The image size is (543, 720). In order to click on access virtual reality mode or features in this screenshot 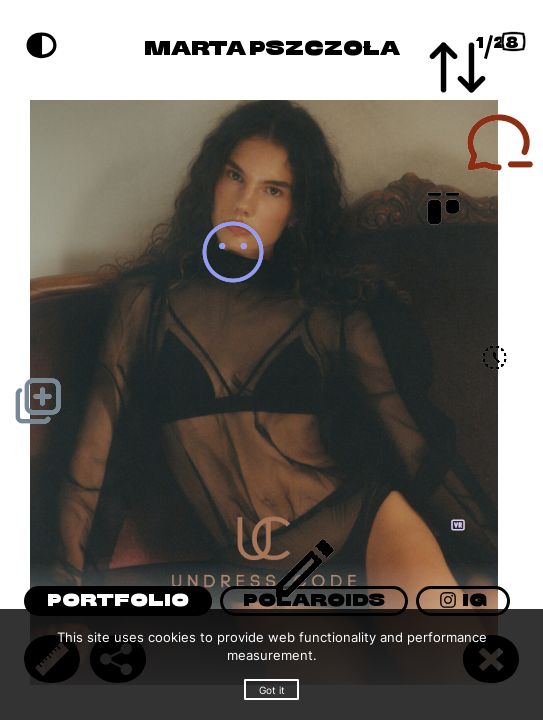, I will do `click(458, 525)`.